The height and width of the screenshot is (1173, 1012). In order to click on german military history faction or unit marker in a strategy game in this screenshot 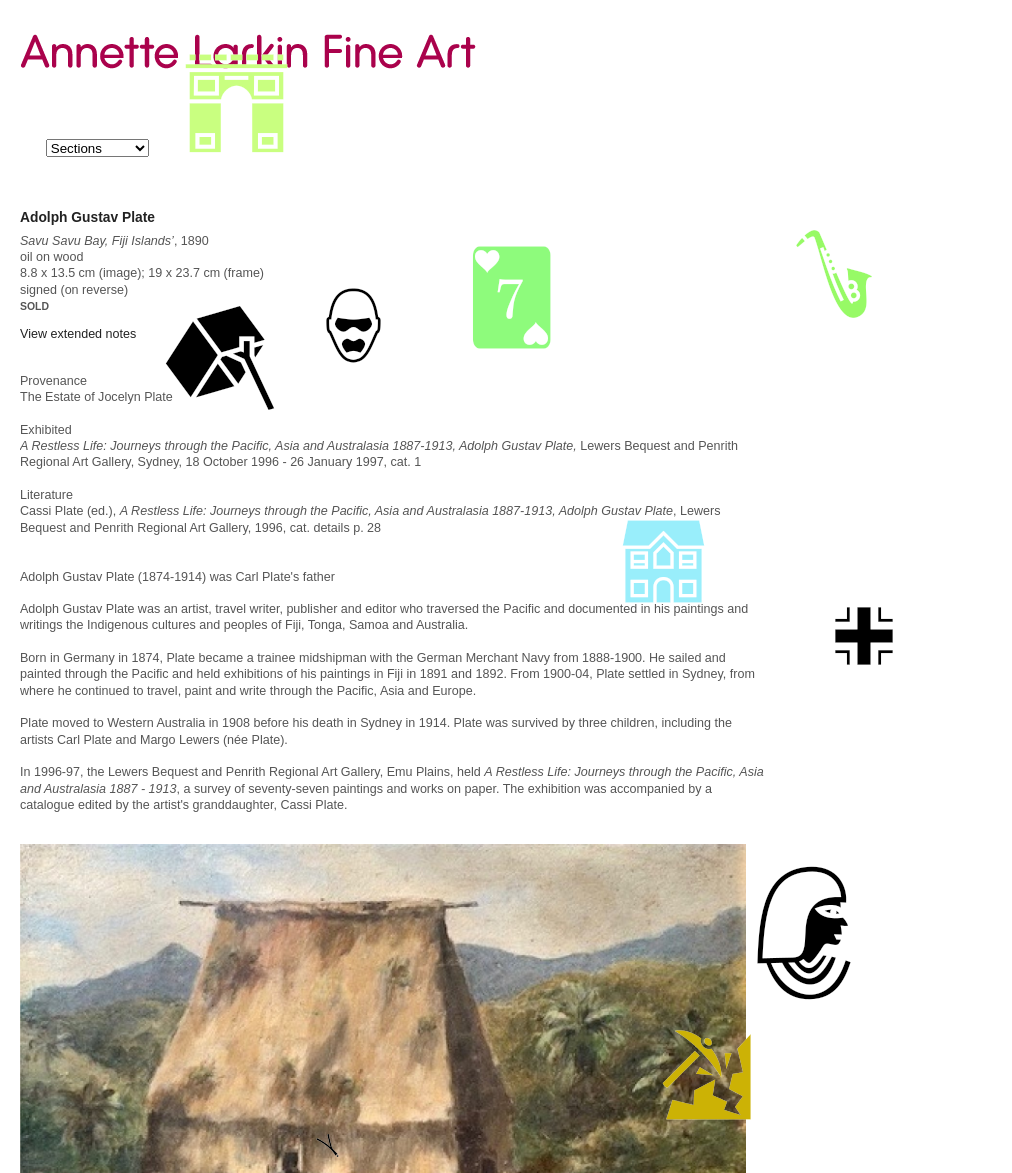, I will do `click(864, 636)`.